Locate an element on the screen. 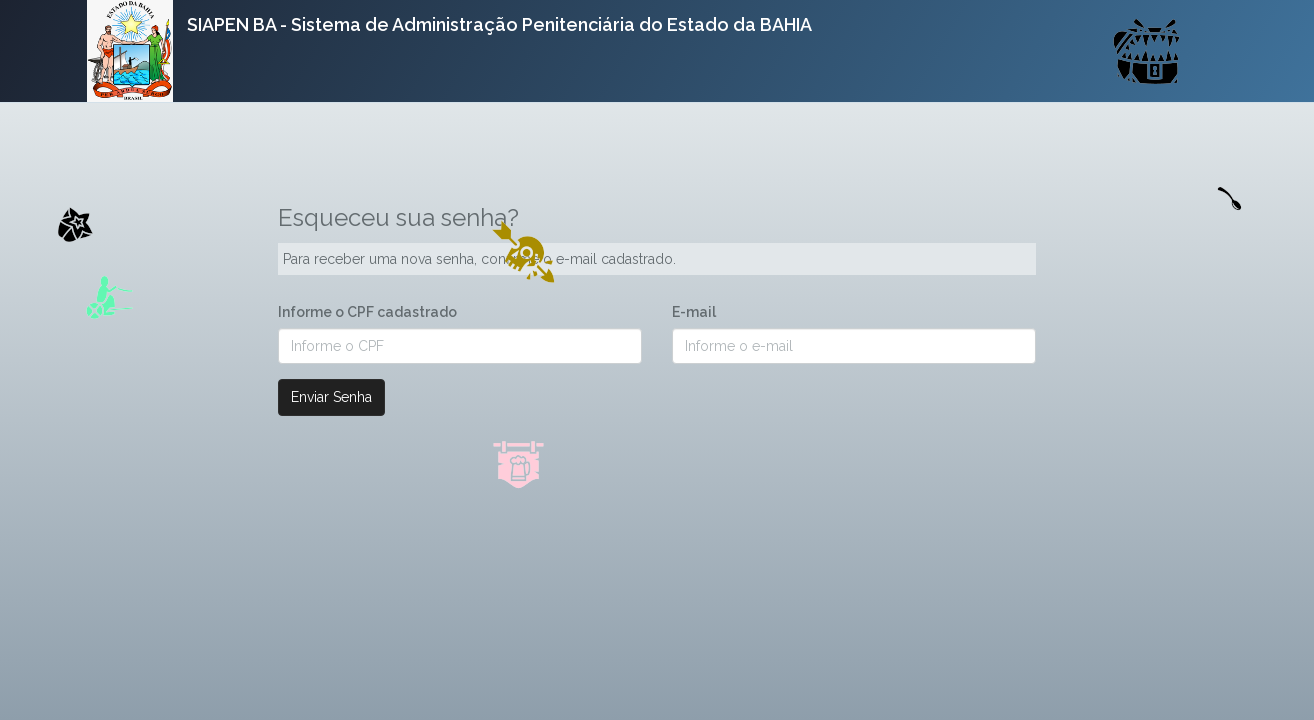 The image size is (1314, 720). locate nearby taverns or pubs is located at coordinates (518, 464).